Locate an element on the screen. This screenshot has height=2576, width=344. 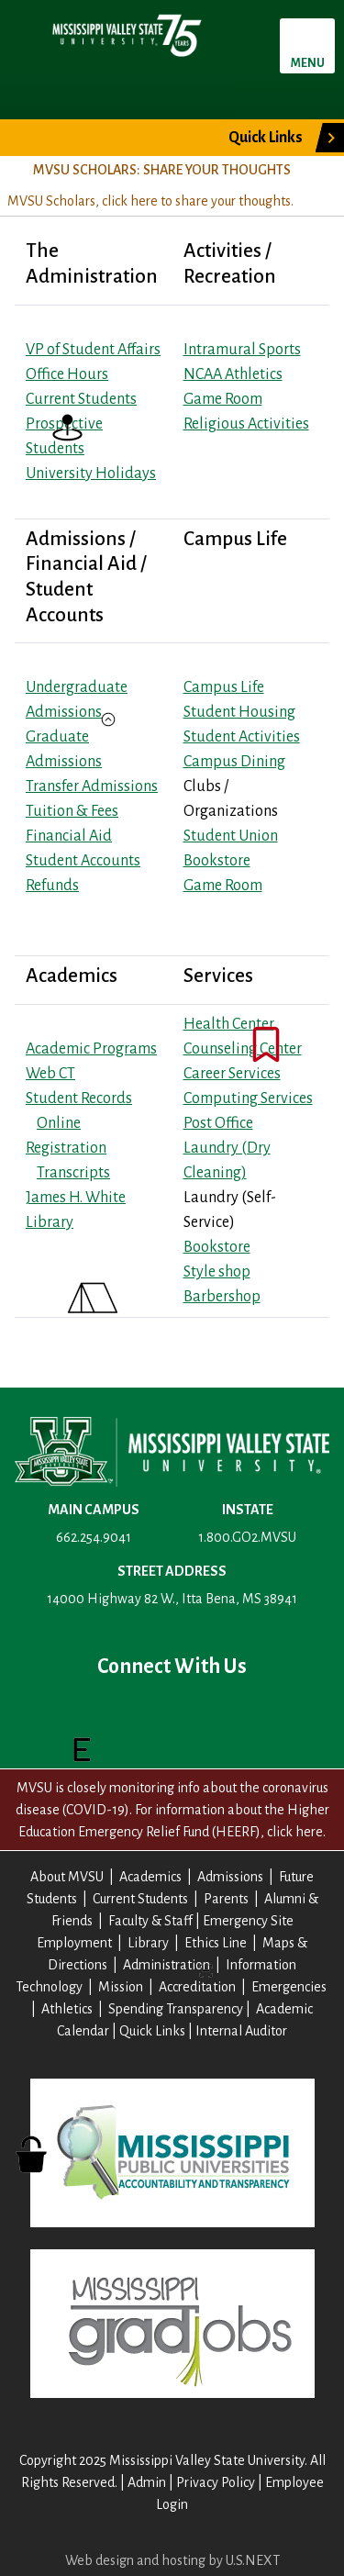
scroll to top of page is located at coordinates (108, 719).